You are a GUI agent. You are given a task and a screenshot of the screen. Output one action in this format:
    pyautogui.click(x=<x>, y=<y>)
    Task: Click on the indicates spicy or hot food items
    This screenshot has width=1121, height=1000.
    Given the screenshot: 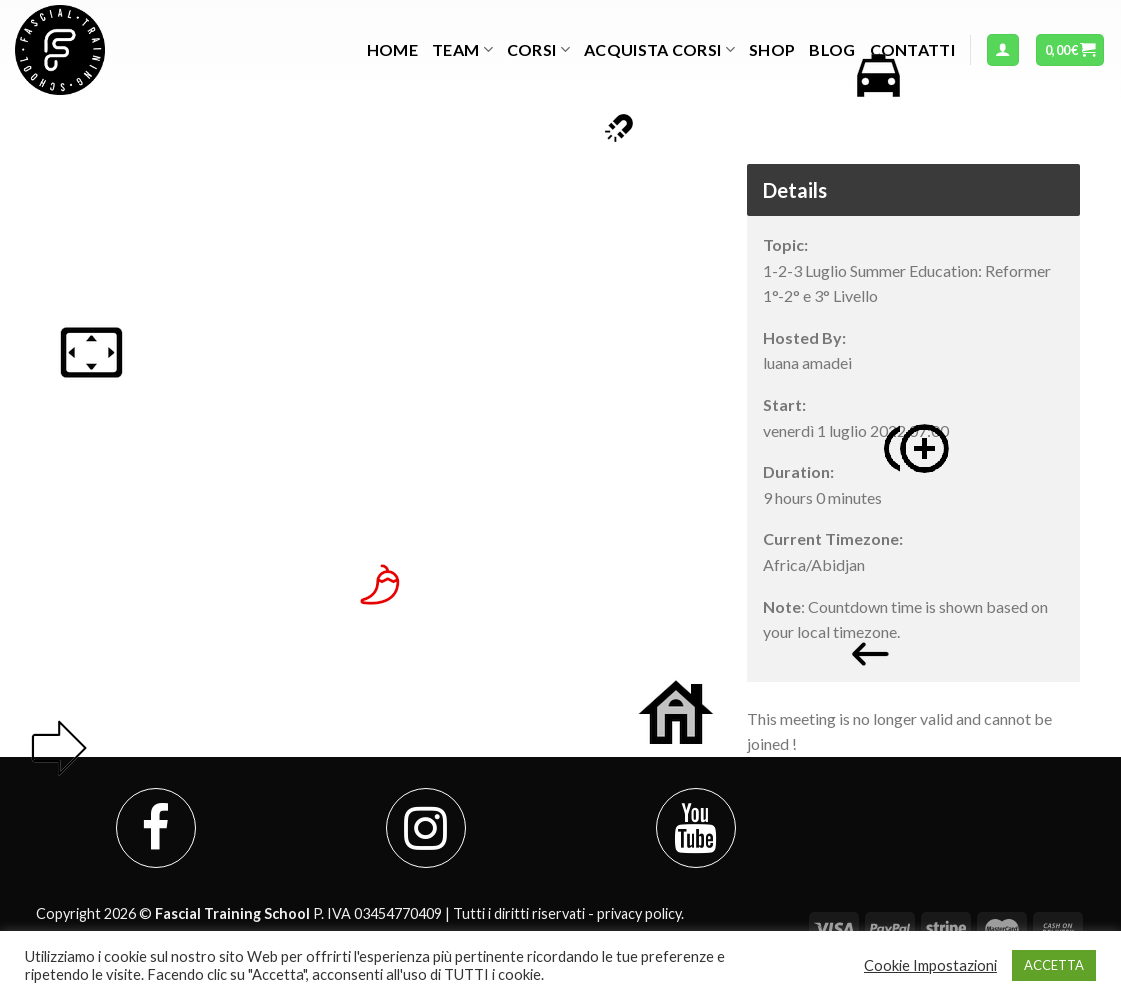 What is the action you would take?
    pyautogui.click(x=382, y=586)
    